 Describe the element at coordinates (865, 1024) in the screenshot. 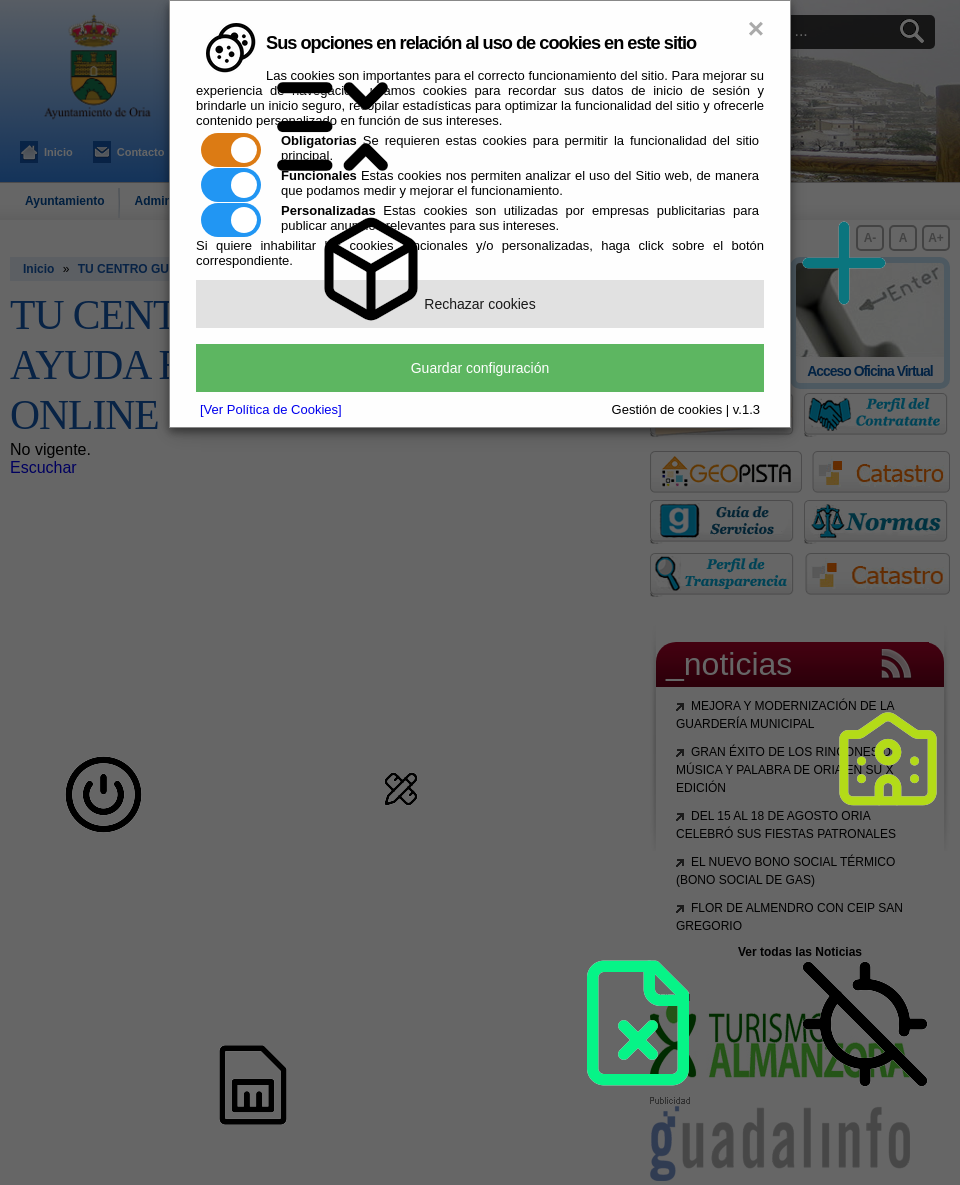

I see `location tracking is disabled` at that location.